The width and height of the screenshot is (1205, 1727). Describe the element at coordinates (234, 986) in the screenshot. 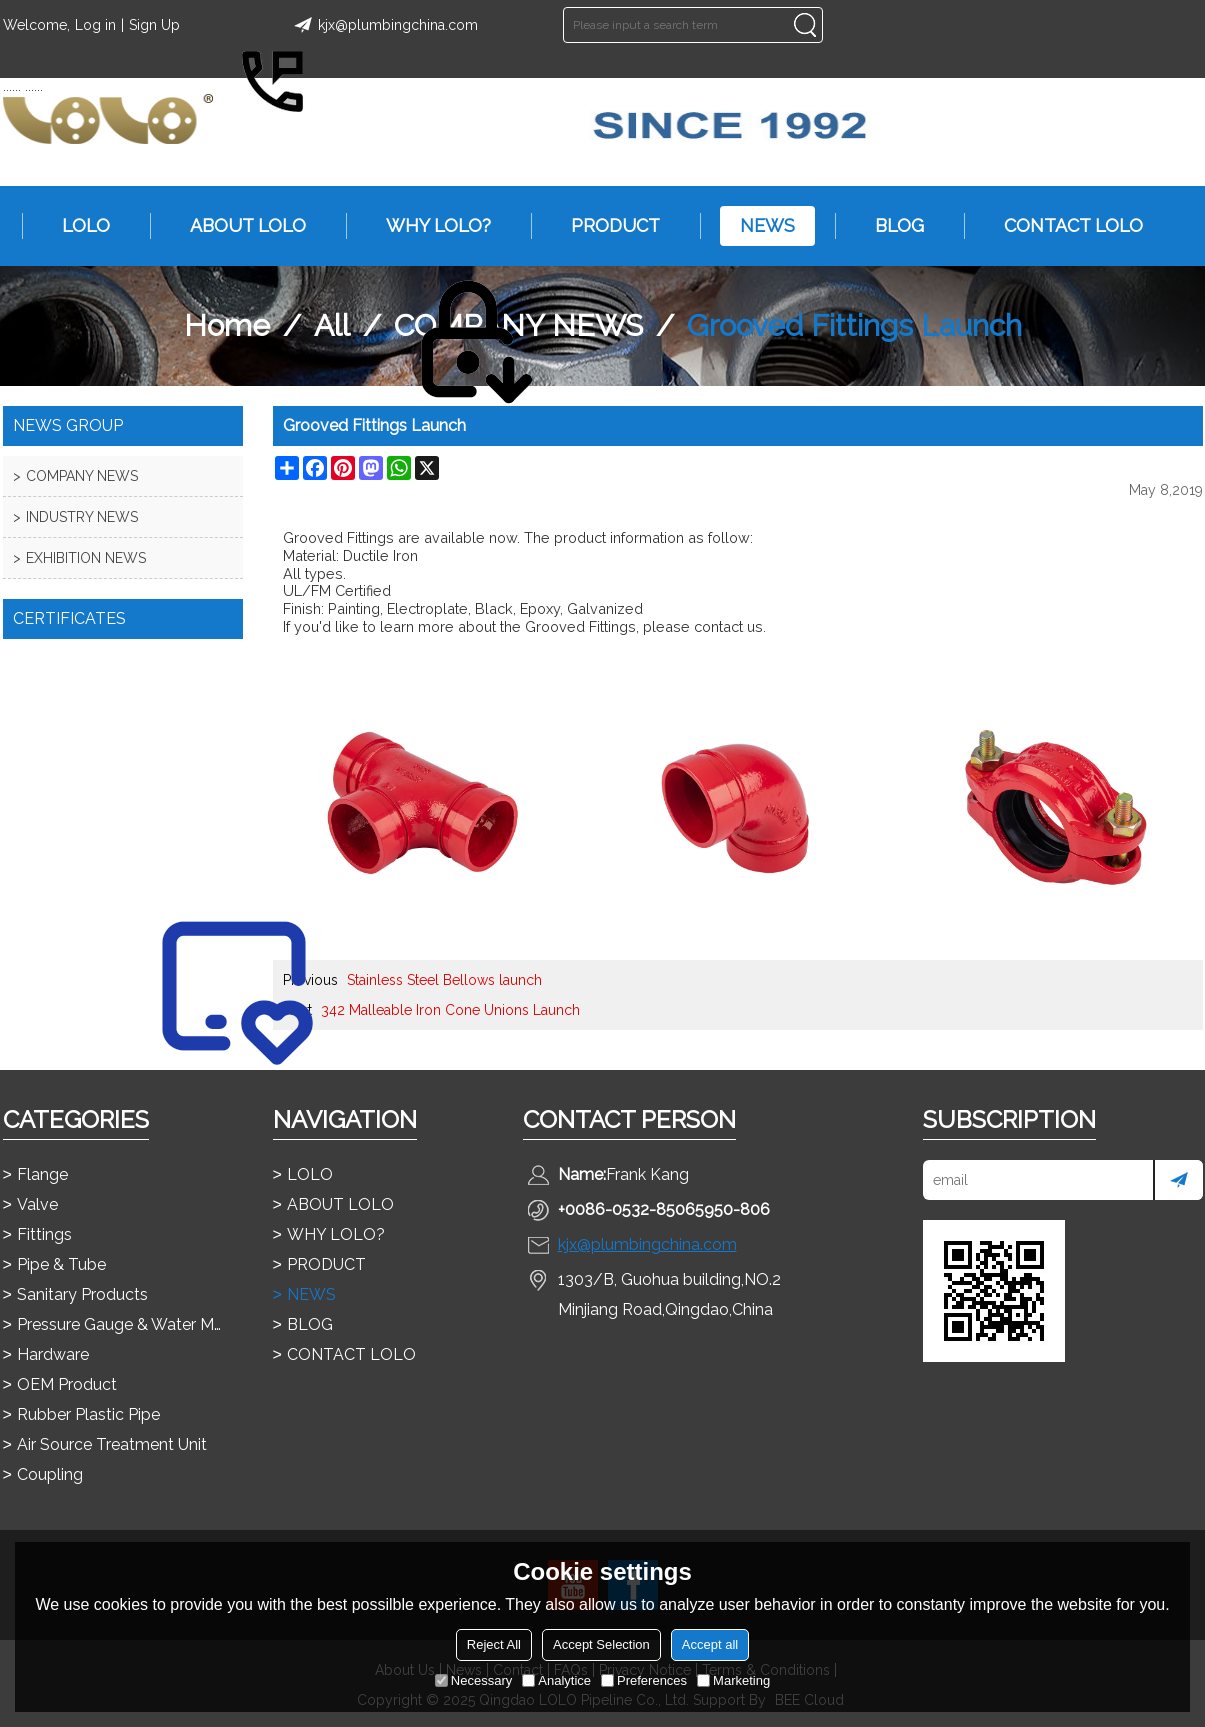

I see `add tablet to favorites` at that location.